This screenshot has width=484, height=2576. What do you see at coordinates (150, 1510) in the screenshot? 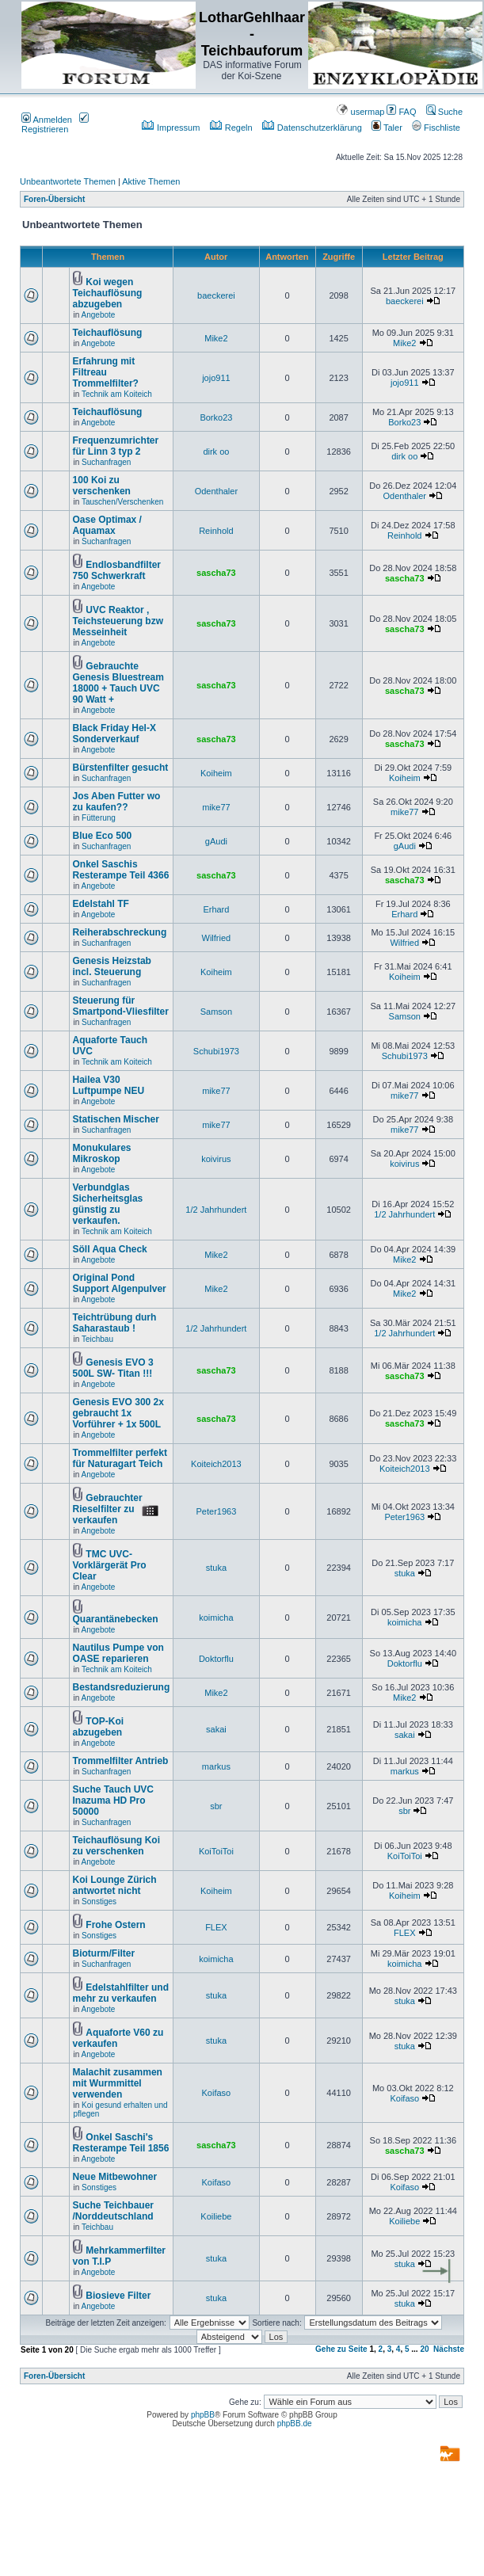
I see `open ROS (Robot Operating System) project folder` at bounding box center [150, 1510].